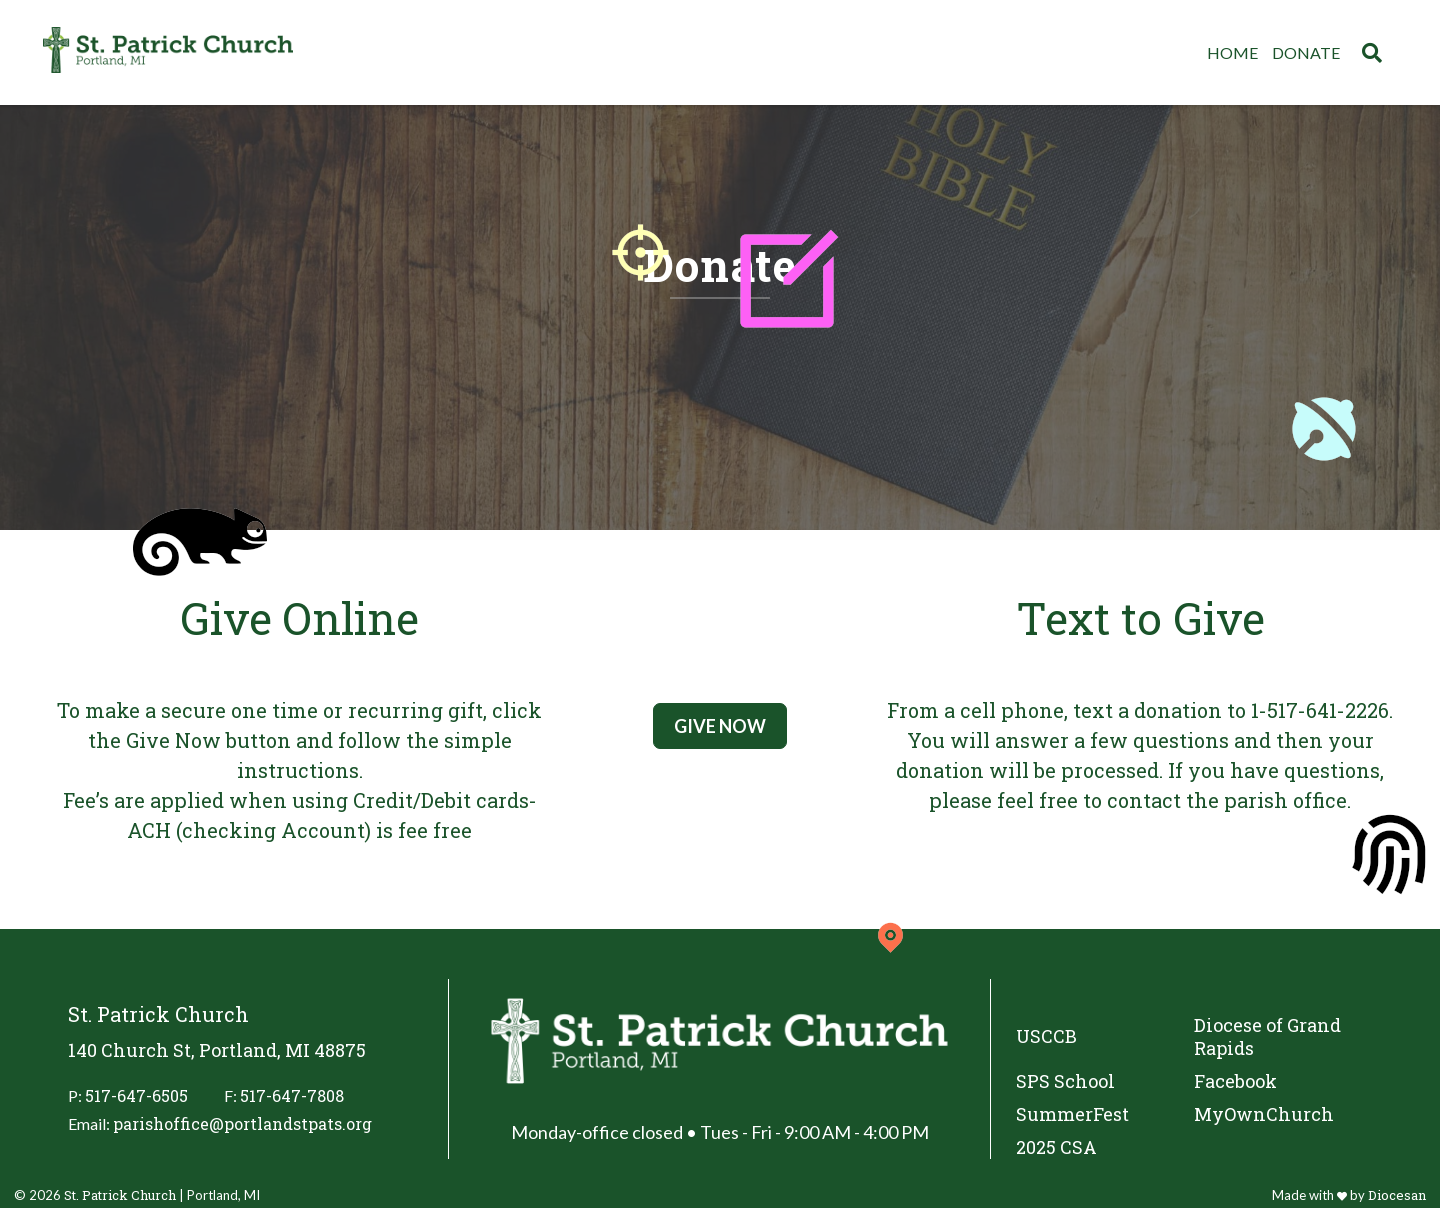  I want to click on SUSE Linux brand logo, so click(200, 542).